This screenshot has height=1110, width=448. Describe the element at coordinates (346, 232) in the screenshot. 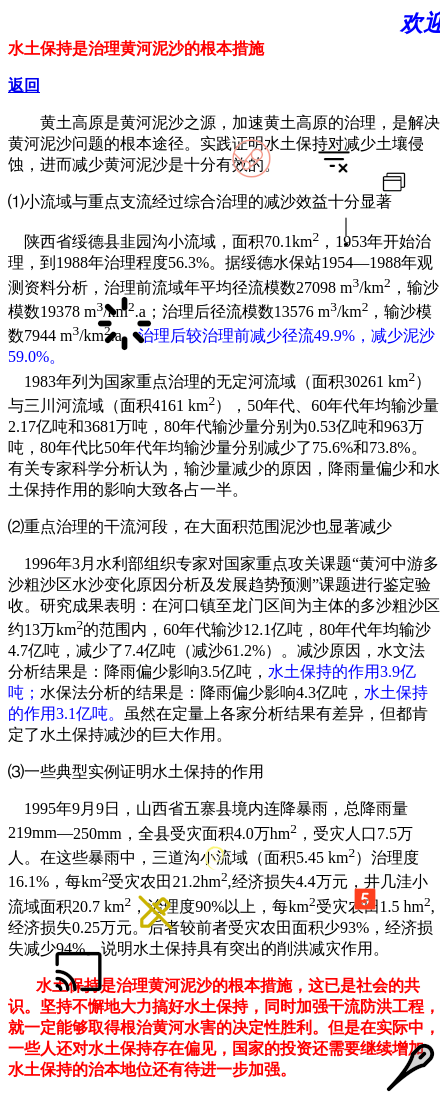

I see `indicates a warning or alert requiring attention` at that location.